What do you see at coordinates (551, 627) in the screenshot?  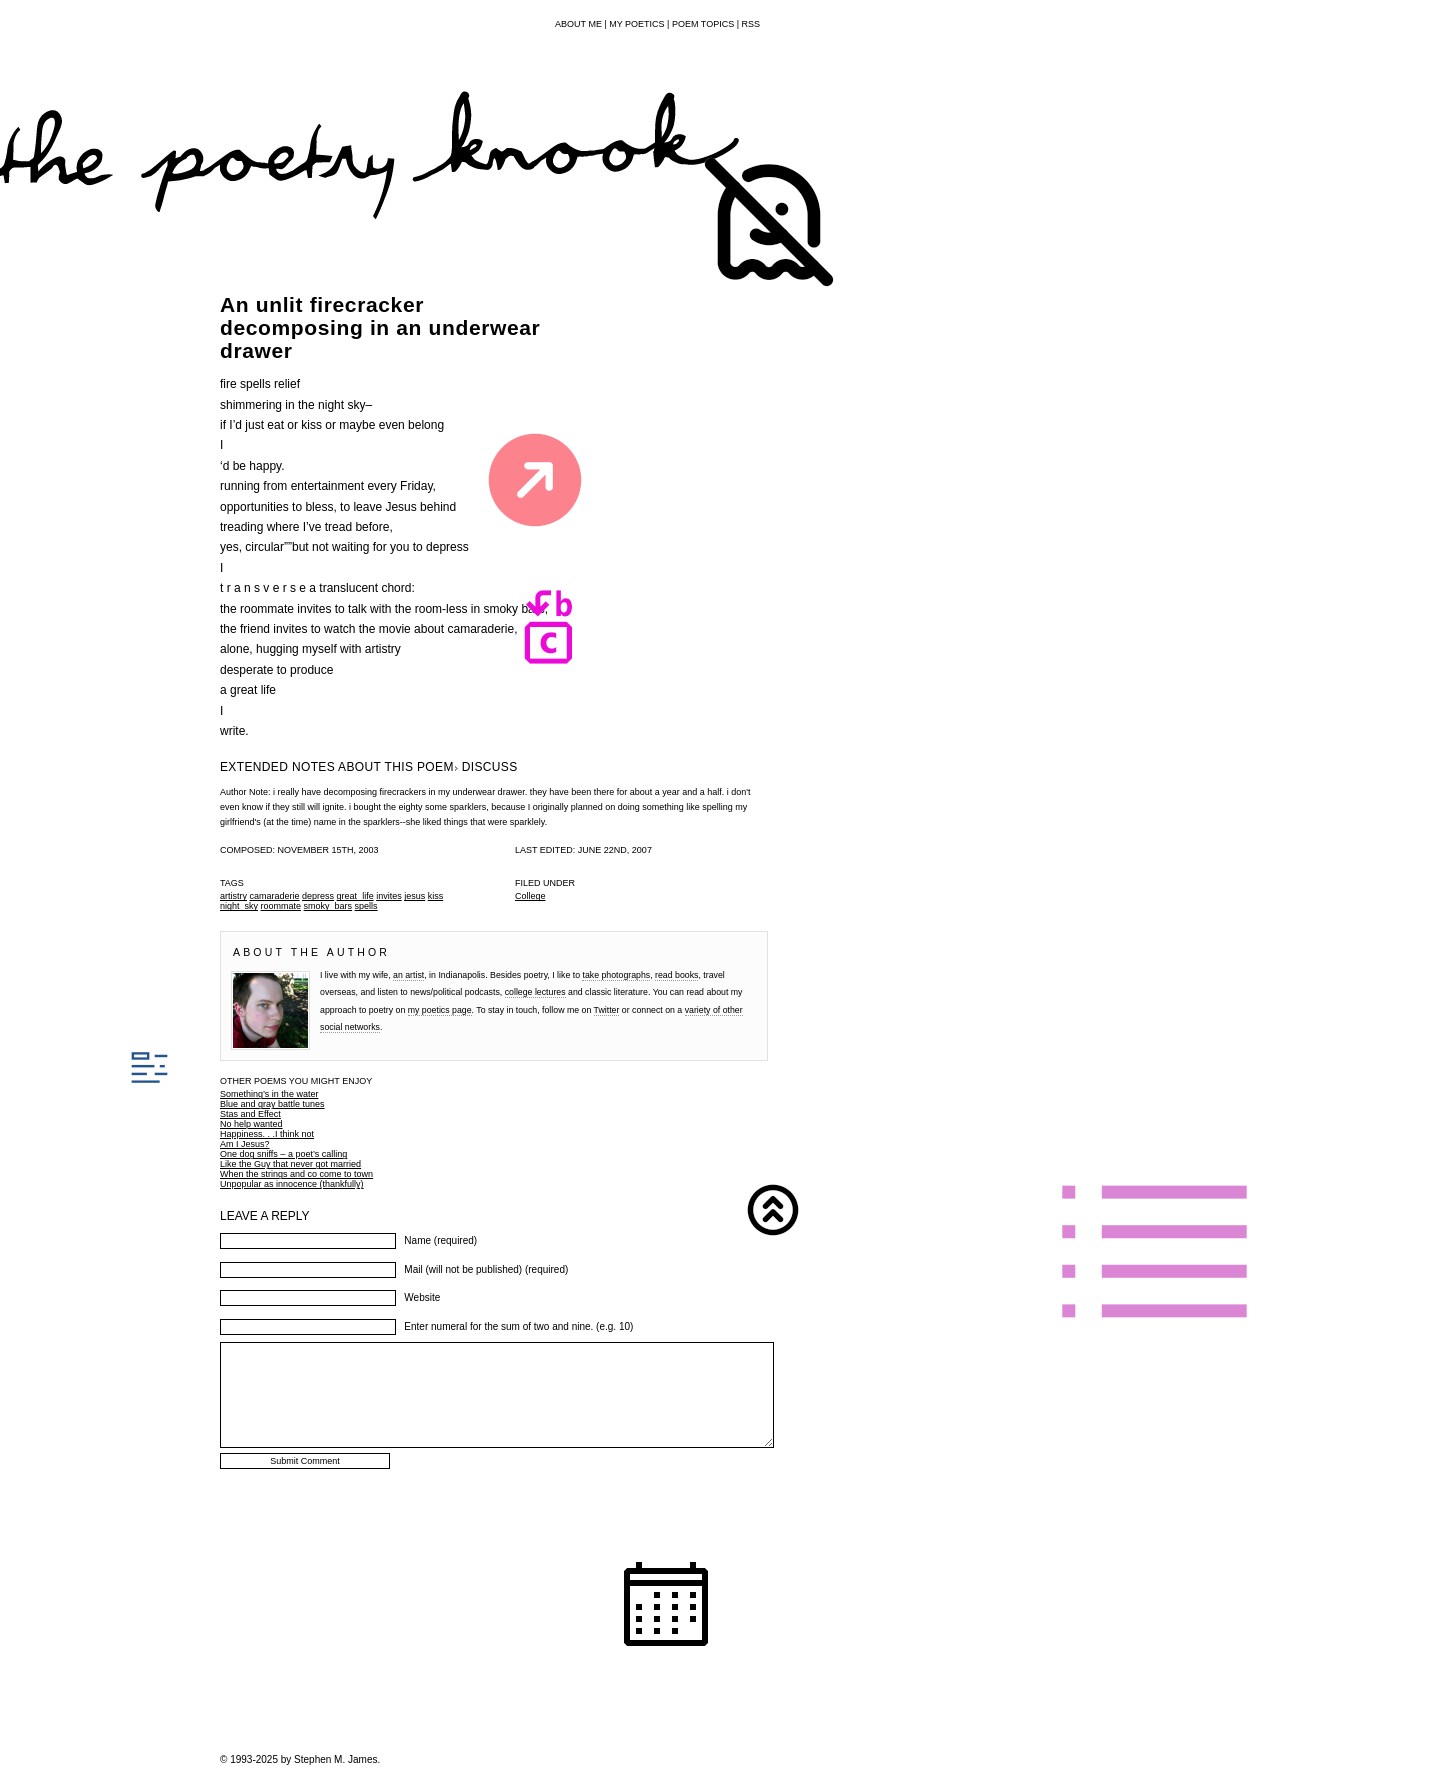 I see `replace selected text or content` at bounding box center [551, 627].